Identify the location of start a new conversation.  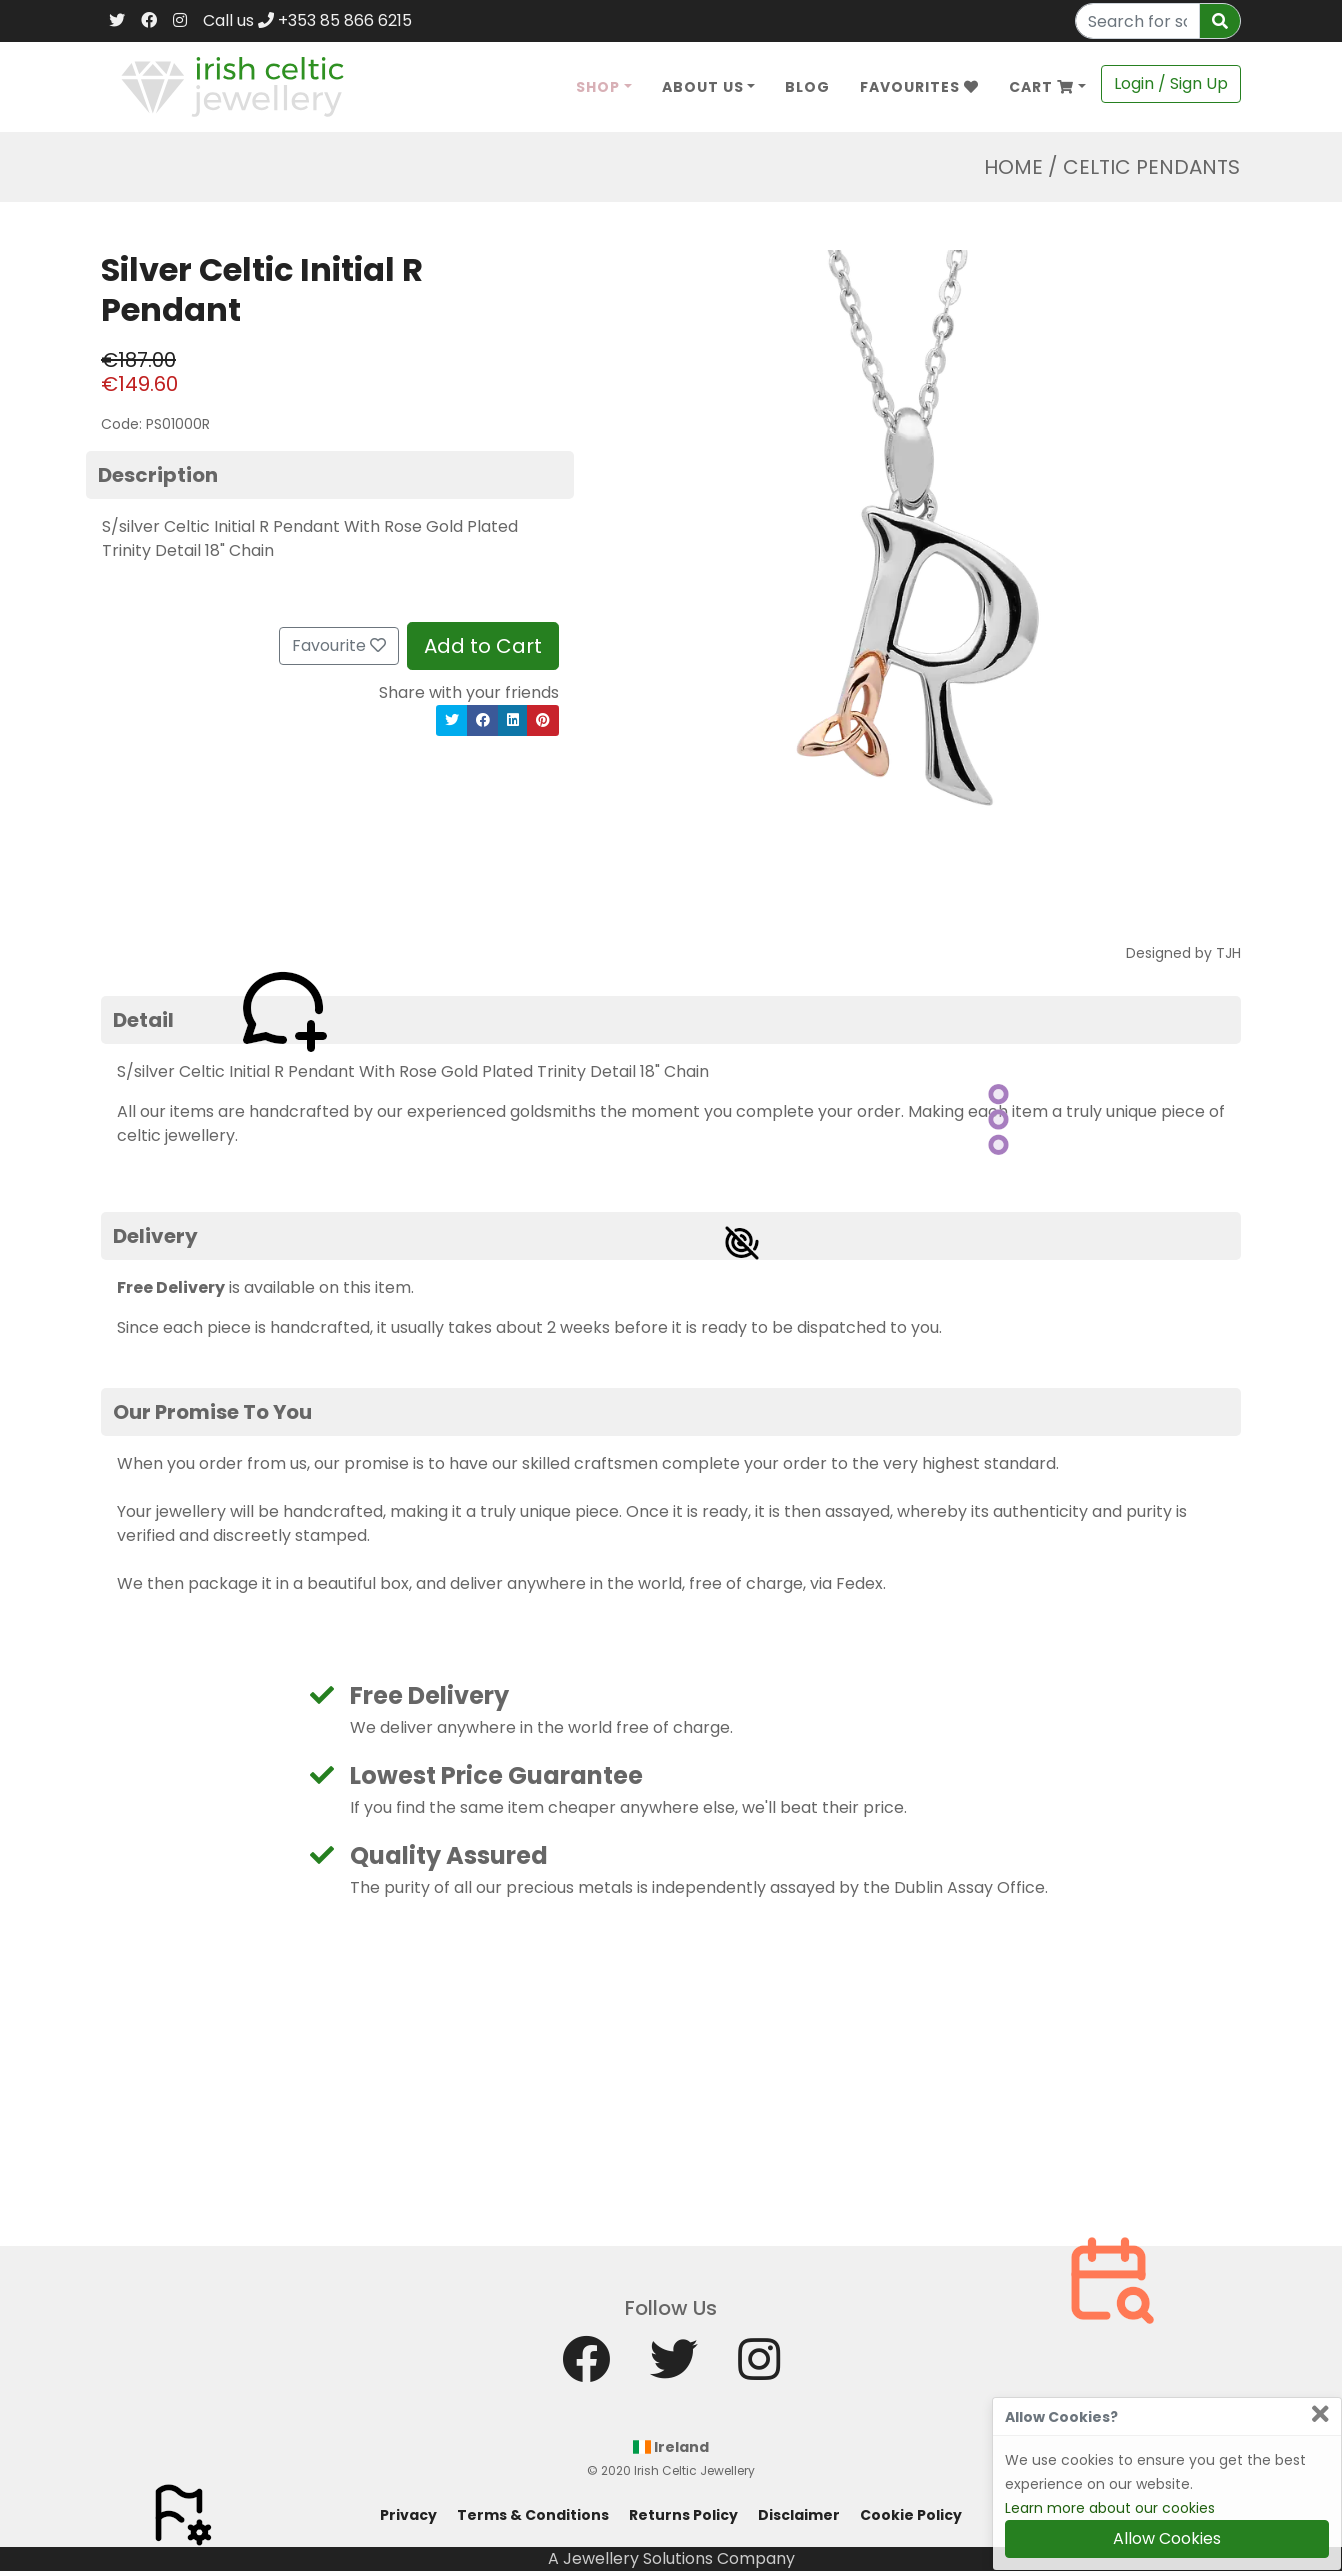
(283, 1008).